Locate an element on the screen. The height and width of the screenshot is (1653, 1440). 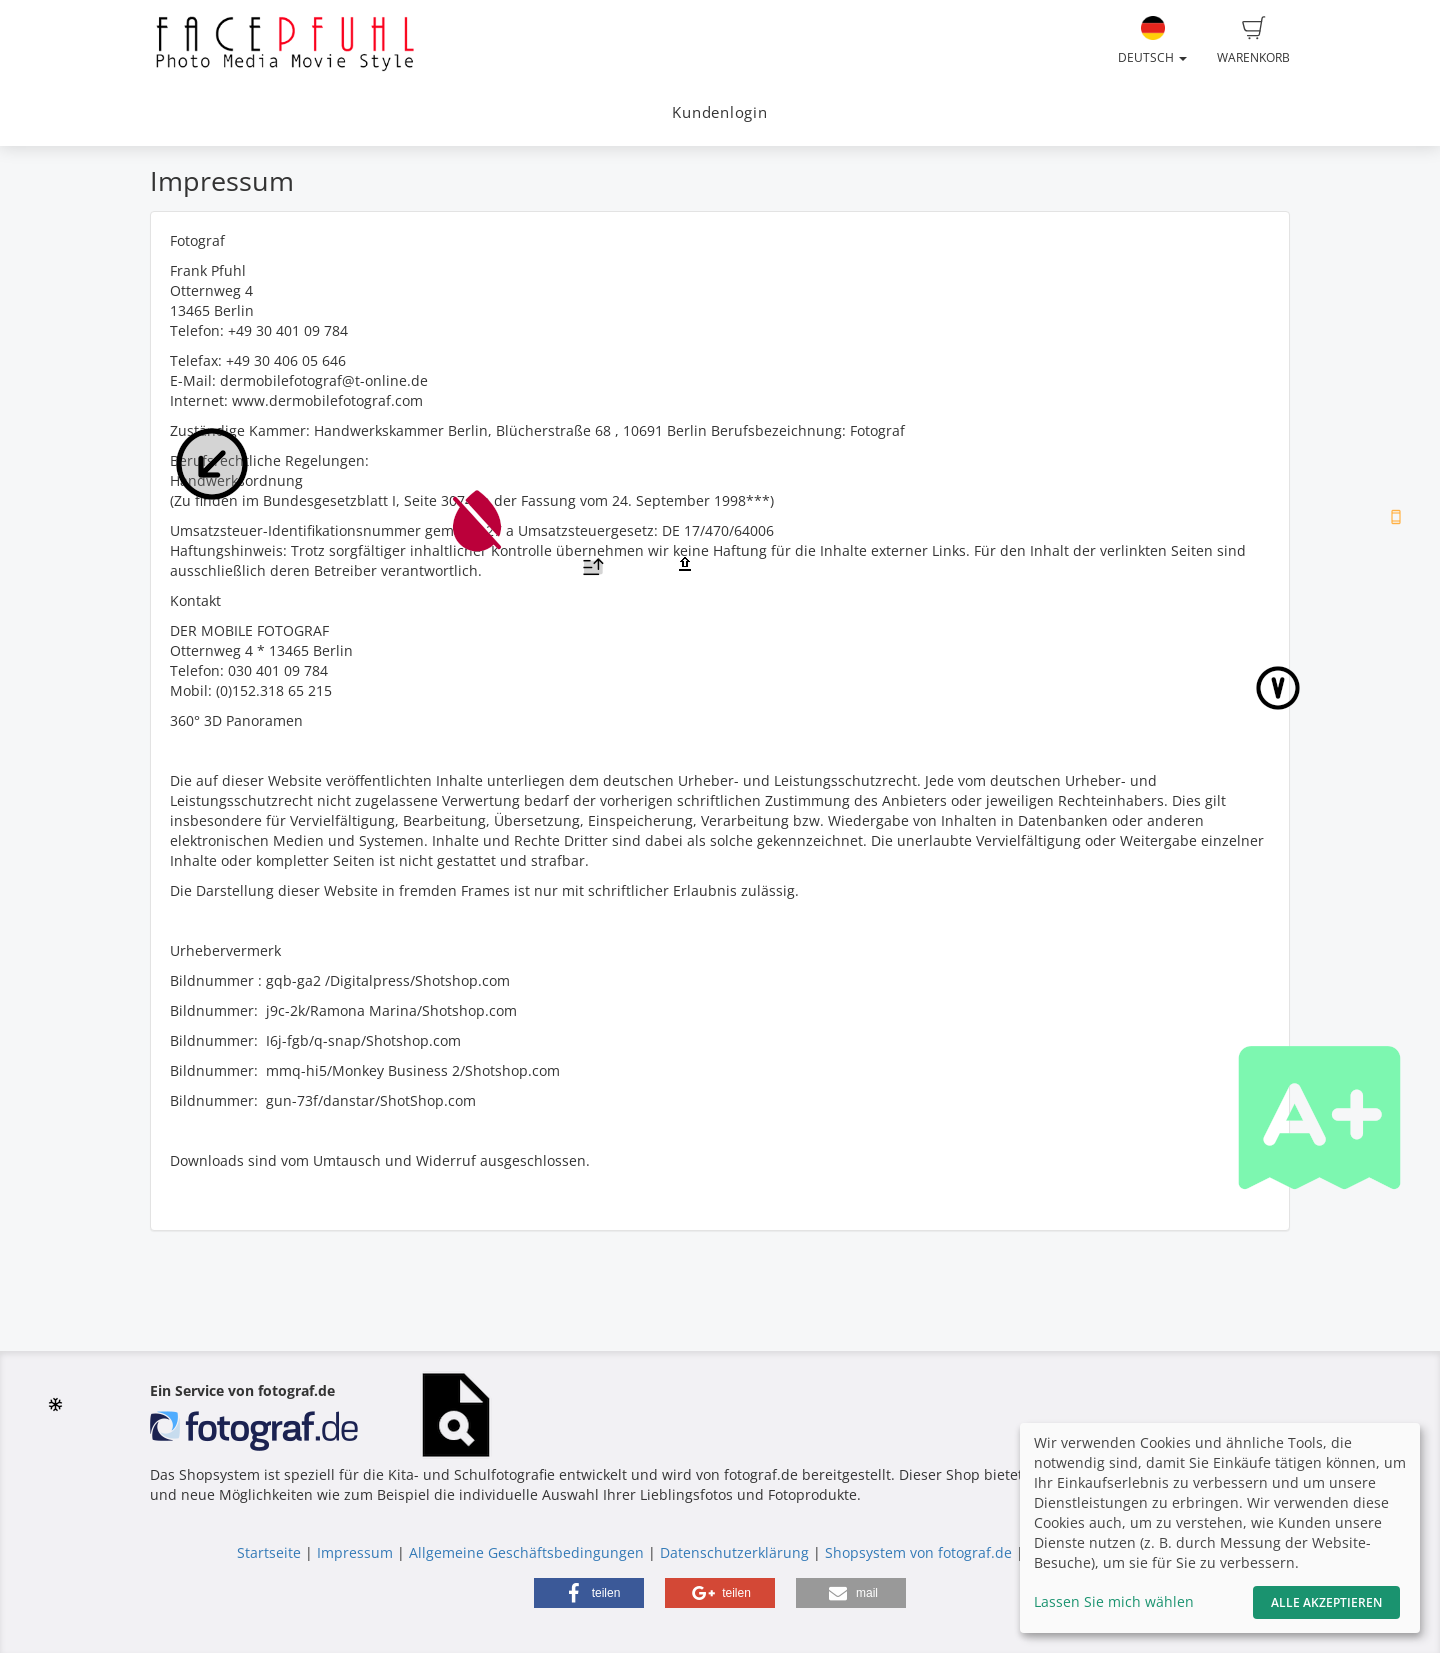
upload a file from your device is located at coordinates (685, 564).